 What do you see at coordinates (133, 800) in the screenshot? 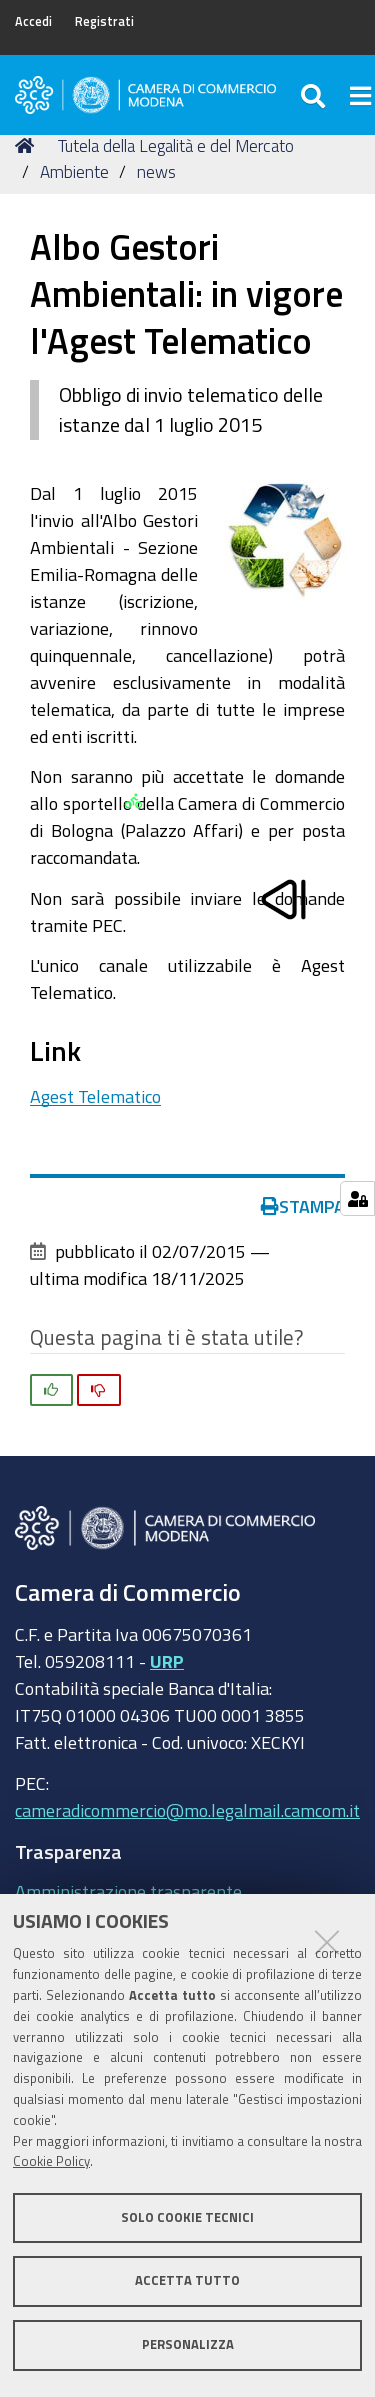
I see `select bicycle as transportation mode` at bounding box center [133, 800].